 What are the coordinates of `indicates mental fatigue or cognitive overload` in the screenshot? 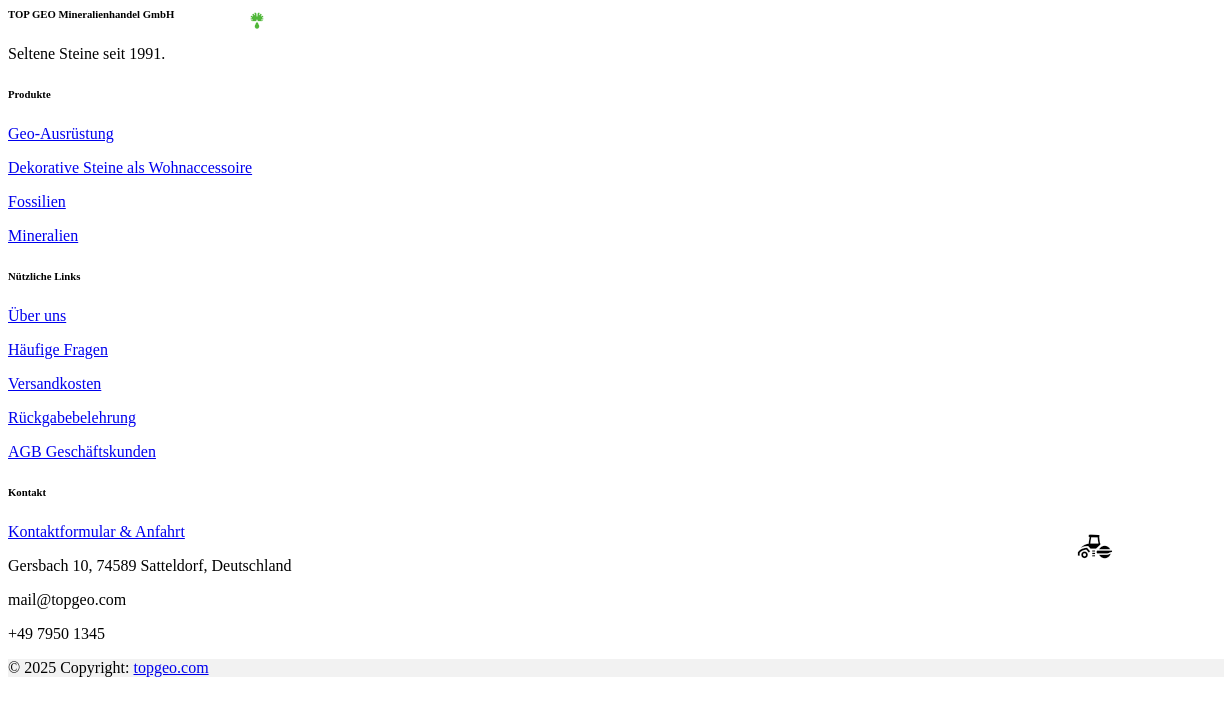 It's located at (257, 21).